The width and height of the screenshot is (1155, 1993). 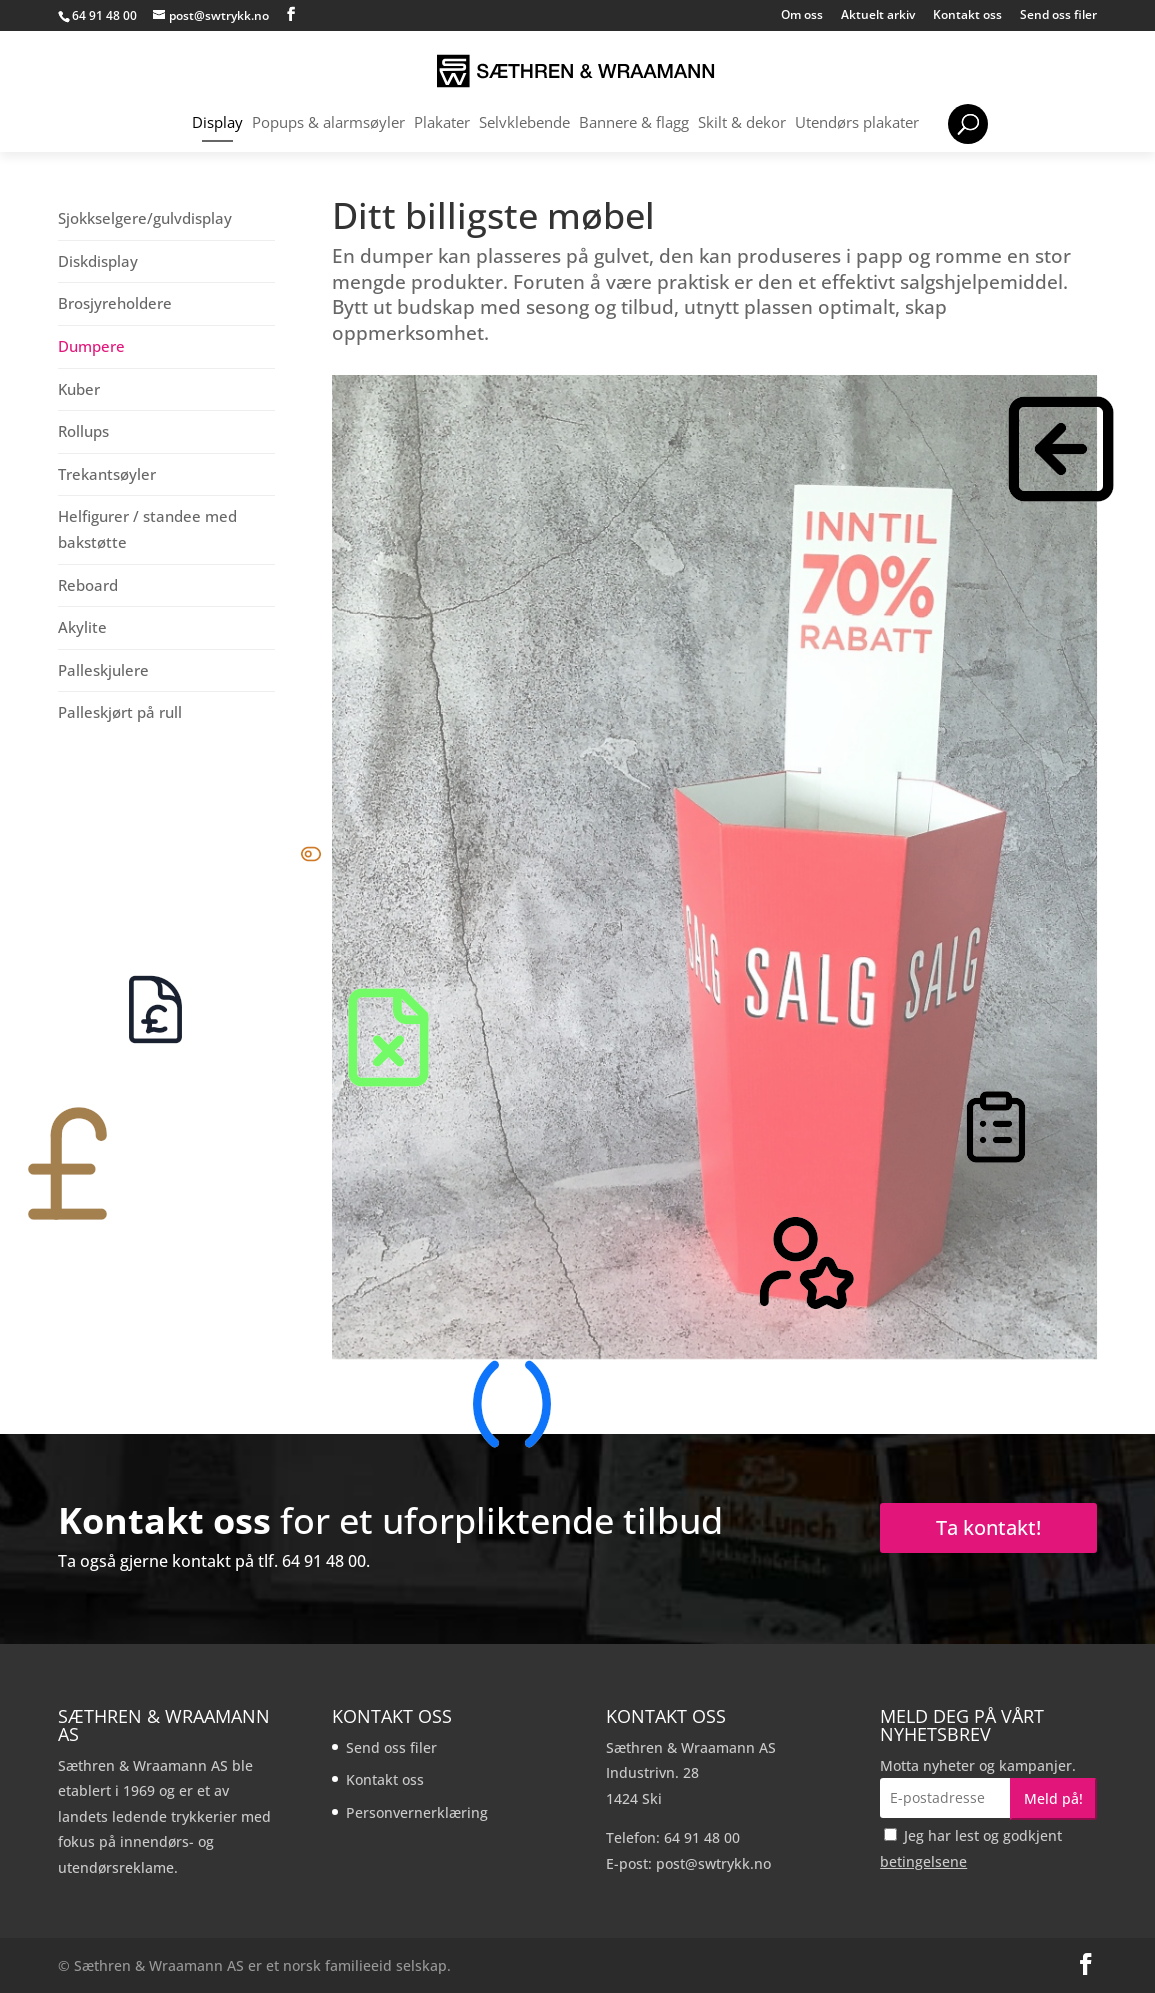 I want to click on view task list or checklist, so click(x=996, y=1127).